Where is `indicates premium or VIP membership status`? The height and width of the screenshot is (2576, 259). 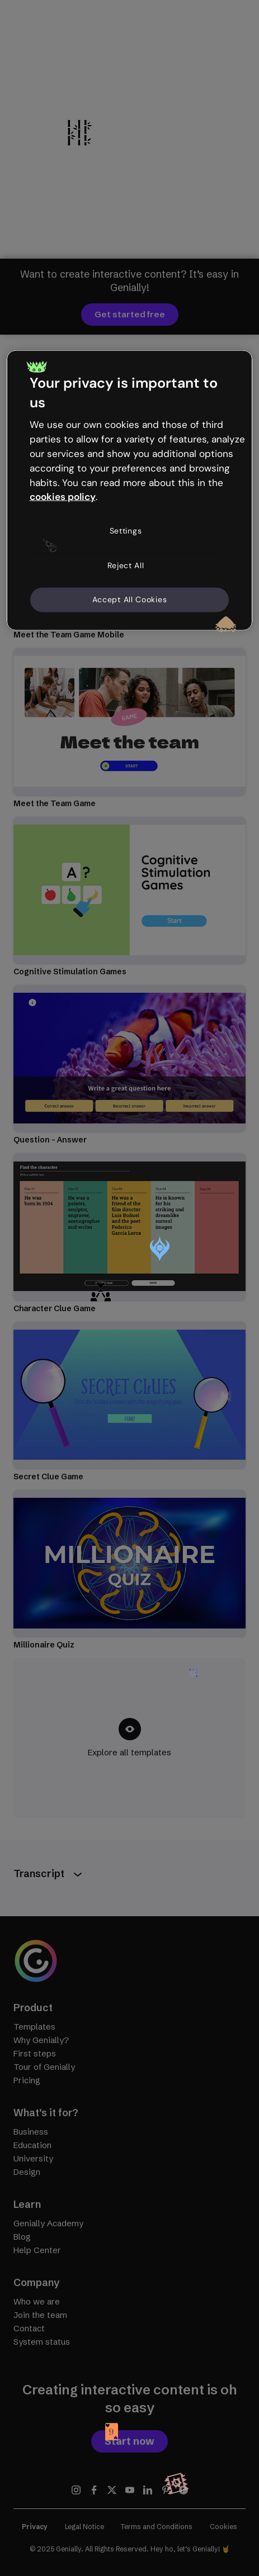
indicates premium or VIP membership status is located at coordinates (36, 366).